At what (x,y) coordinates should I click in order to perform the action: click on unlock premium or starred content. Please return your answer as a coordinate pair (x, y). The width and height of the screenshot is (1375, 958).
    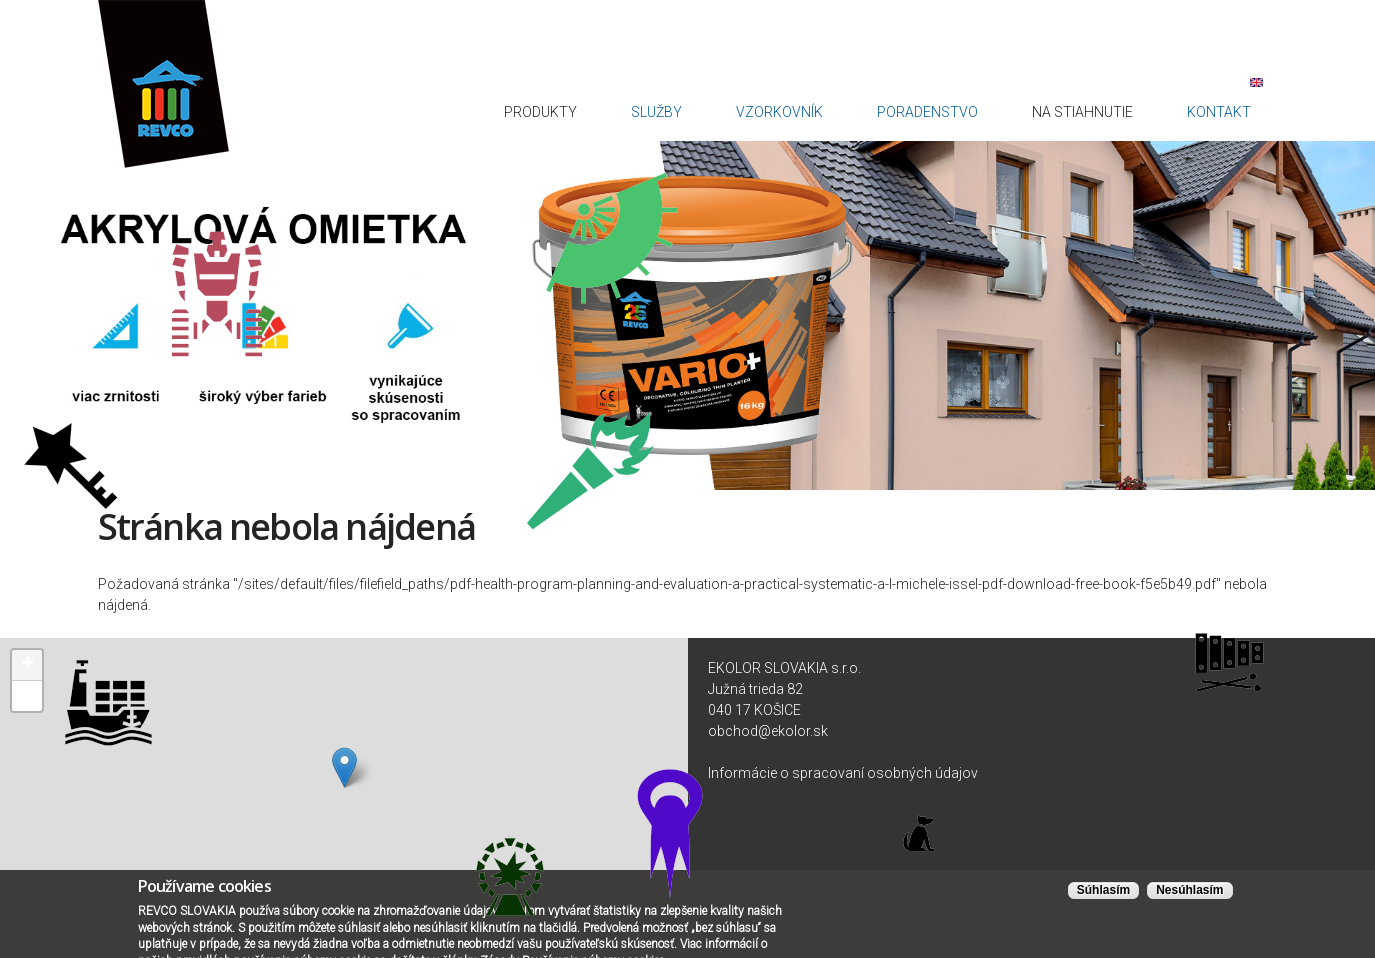
    Looking at the image, I should click on (71, 466).